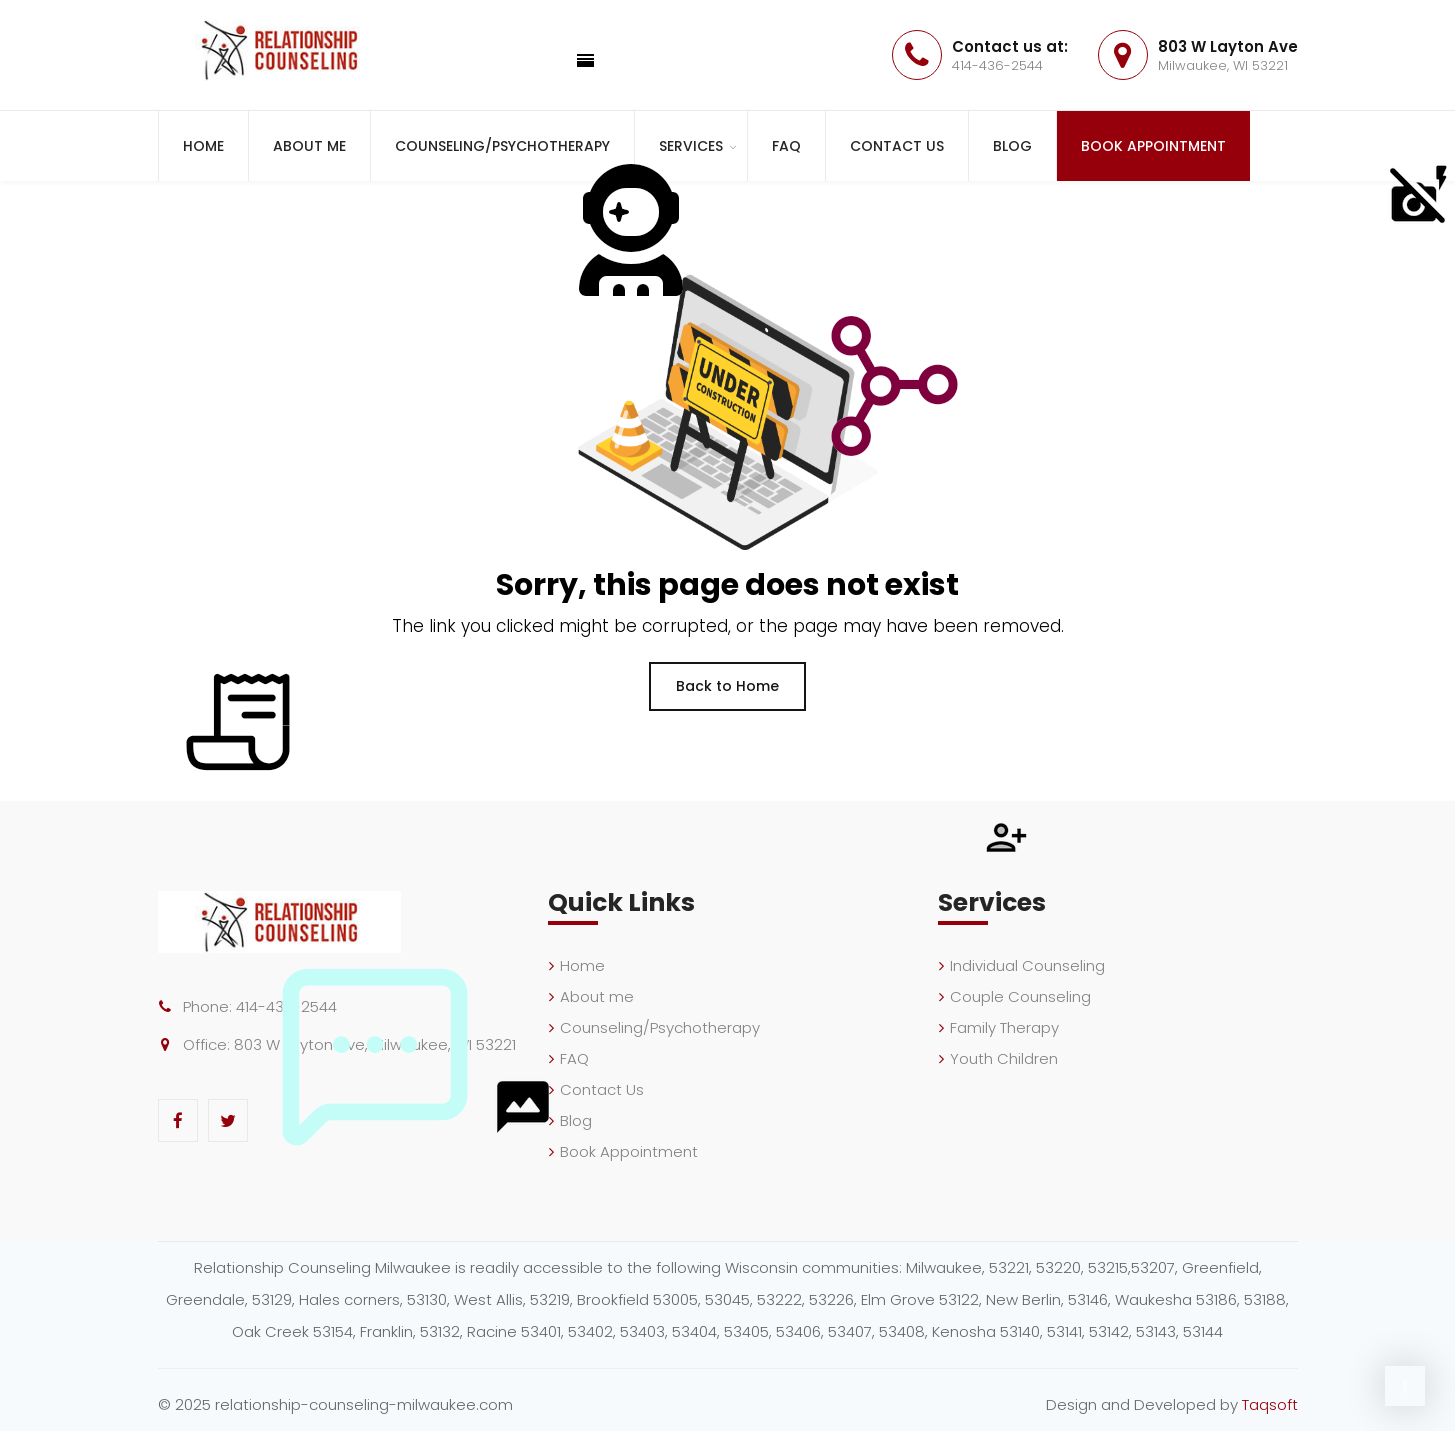  Describe the element at coordinates (1006, 837) in the screenshot. I see `add a new contact or friend` at that location.